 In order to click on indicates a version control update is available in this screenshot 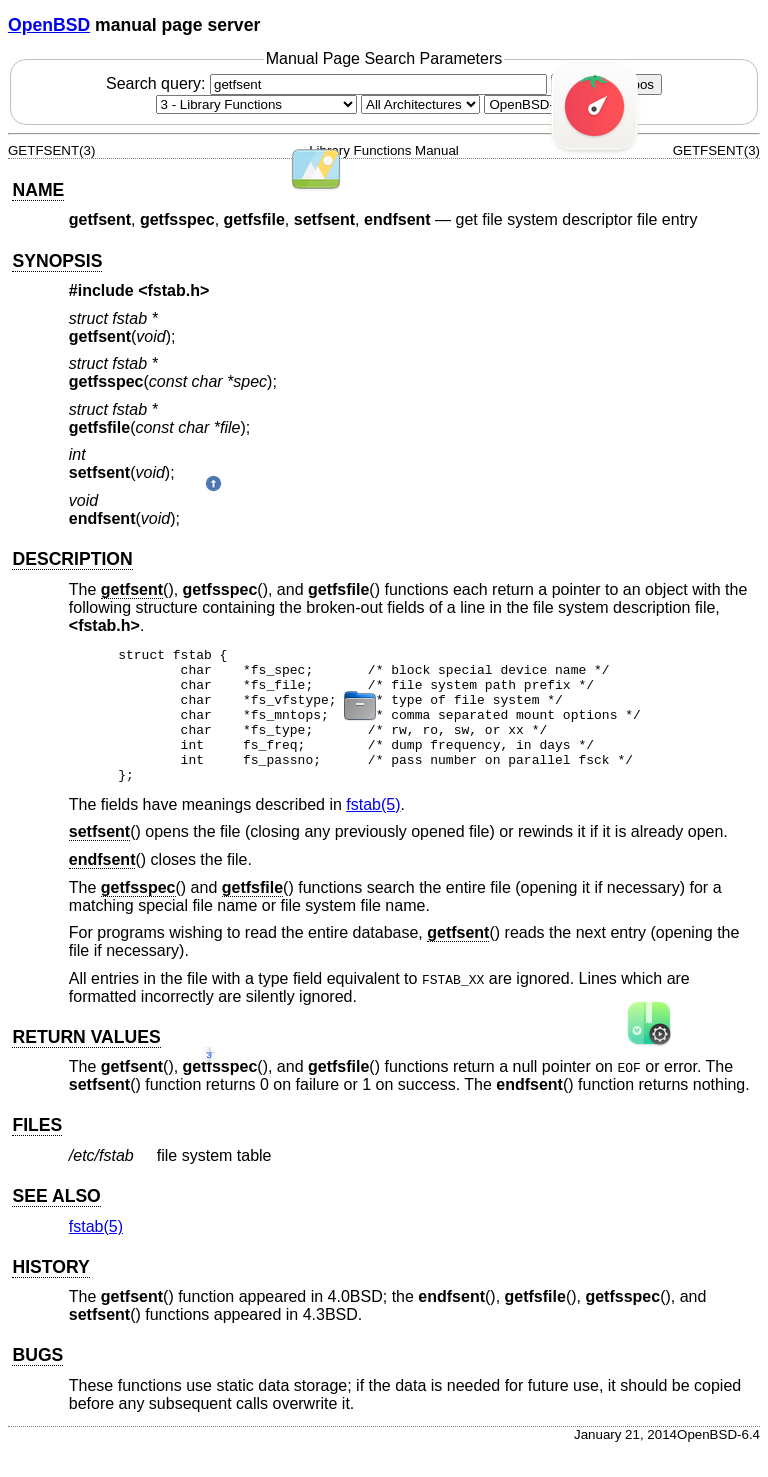, I will do `click(213, 483)`.